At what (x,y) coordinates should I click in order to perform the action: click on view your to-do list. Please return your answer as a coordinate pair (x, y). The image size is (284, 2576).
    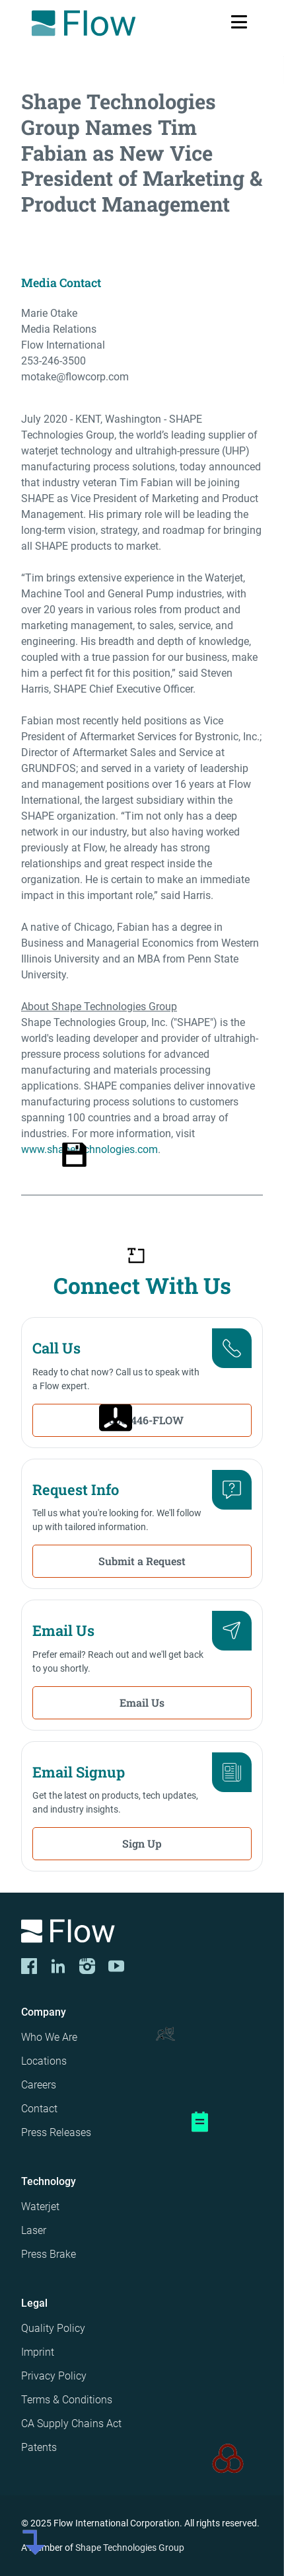
    Looking at the image, I should click on (199, 2122).